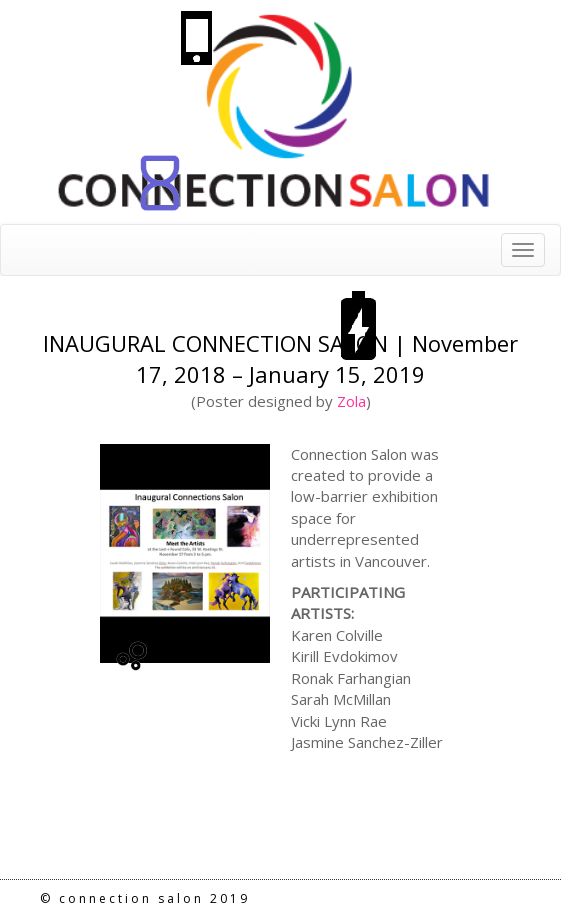  Describe the element at coordinates (131, 656) in the screenshot. I see `view bubble chart visualization` at that location.